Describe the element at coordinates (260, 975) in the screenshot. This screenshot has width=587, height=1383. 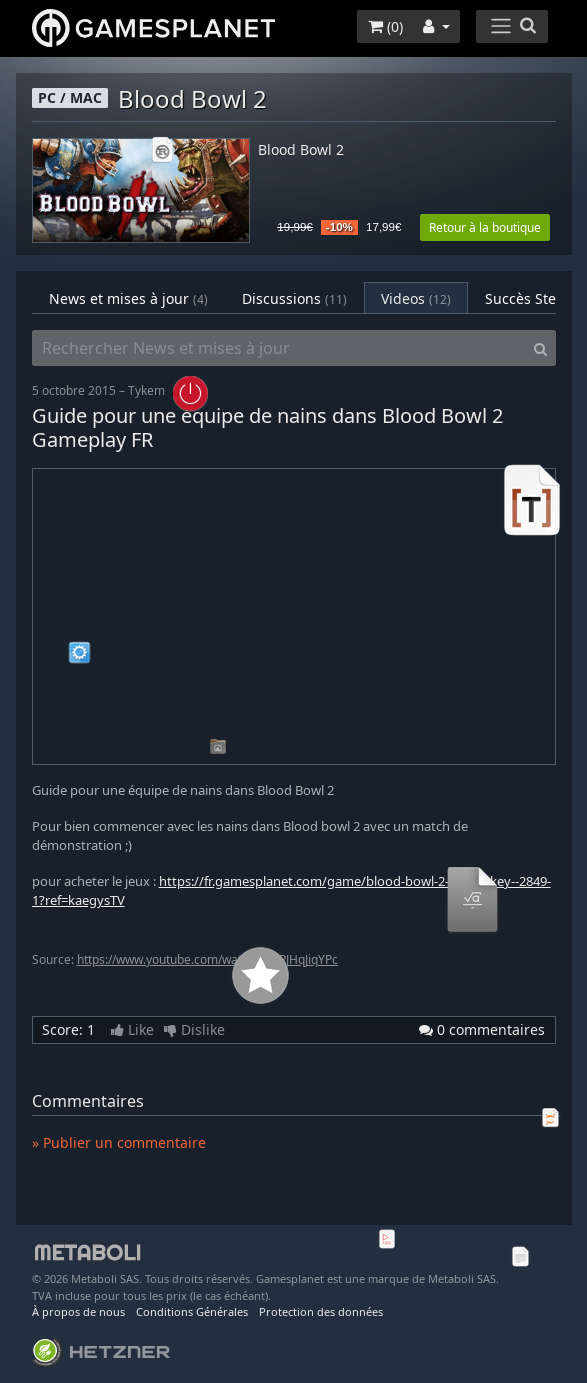
I see `indicates an unrated item` at that location.